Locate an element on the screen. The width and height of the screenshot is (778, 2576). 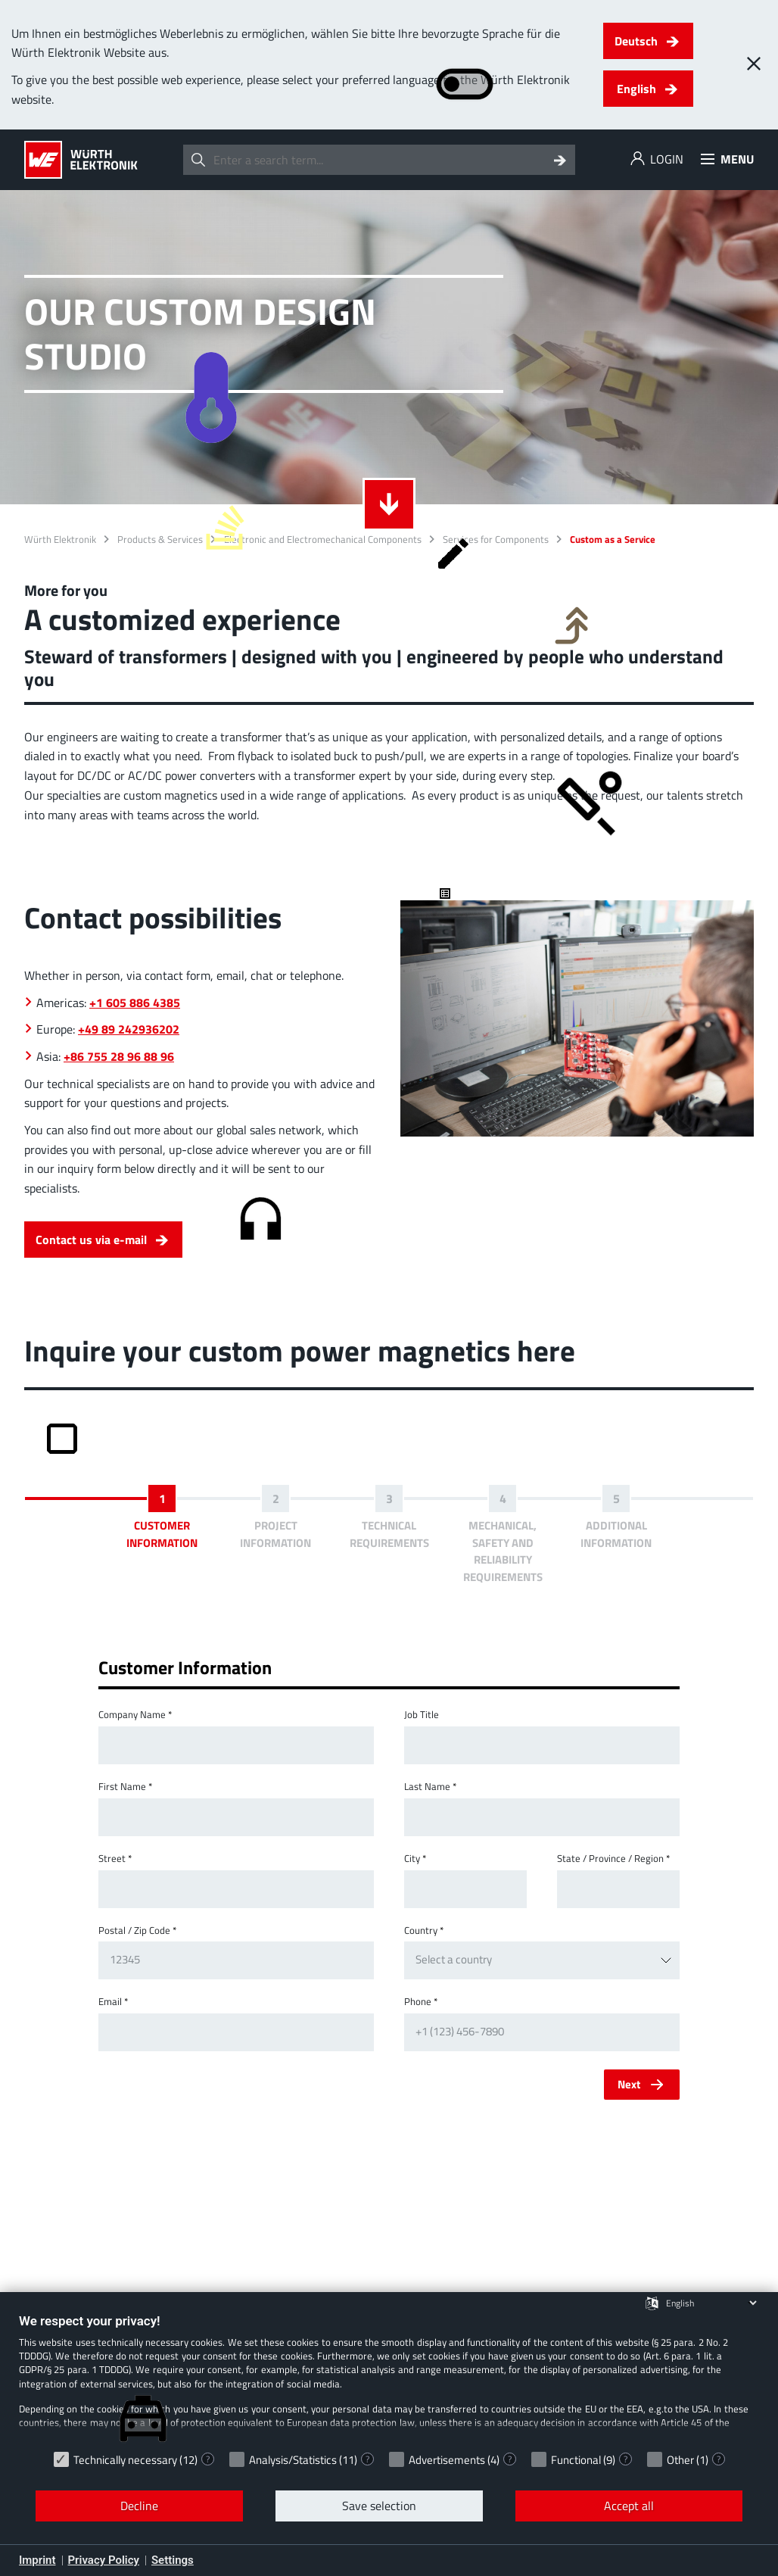
request a taxi or rideshare is located at coordinates (143, 2419).